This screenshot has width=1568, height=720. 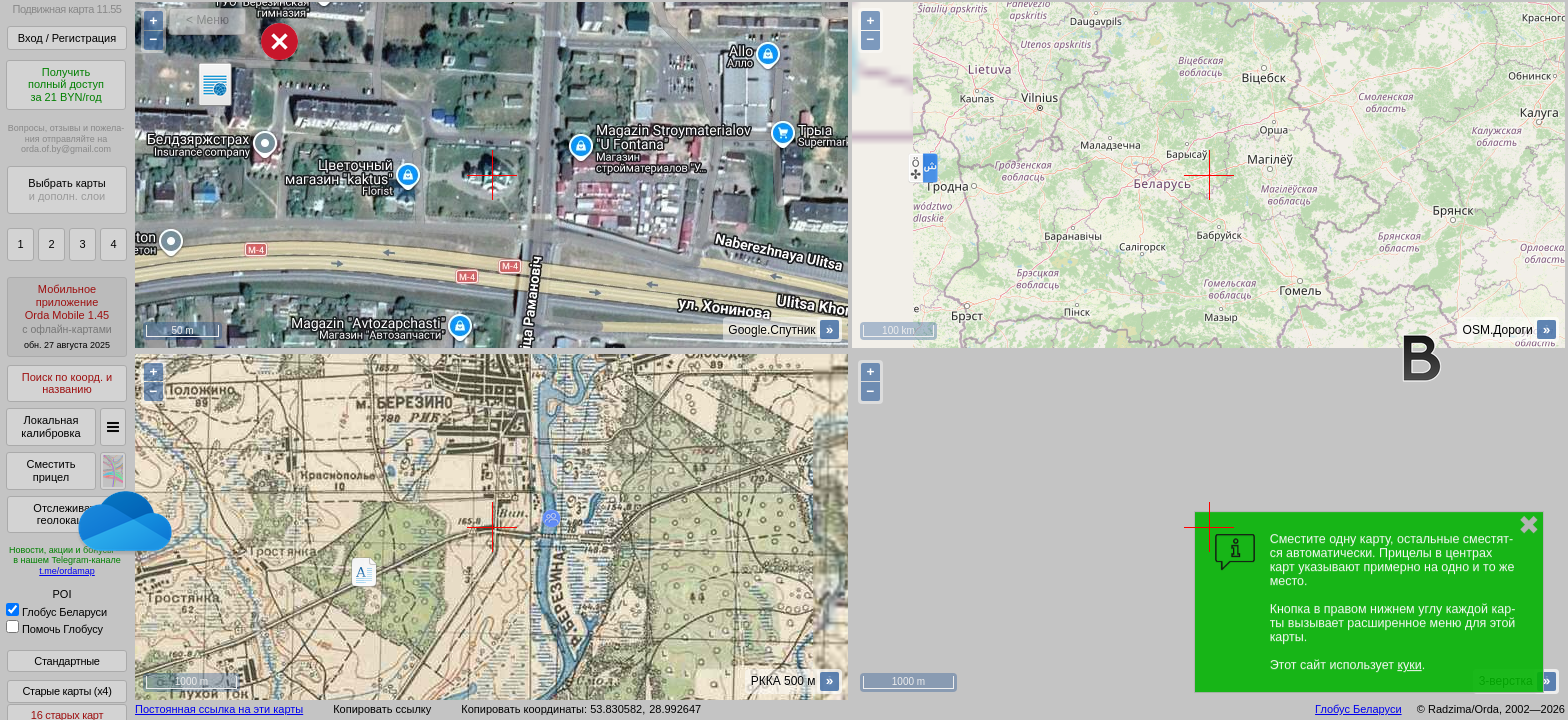 What do you see at coordinates (551, 518) in the screenshot?
I see `switch between user accounts` at bounding box center [551, 518].